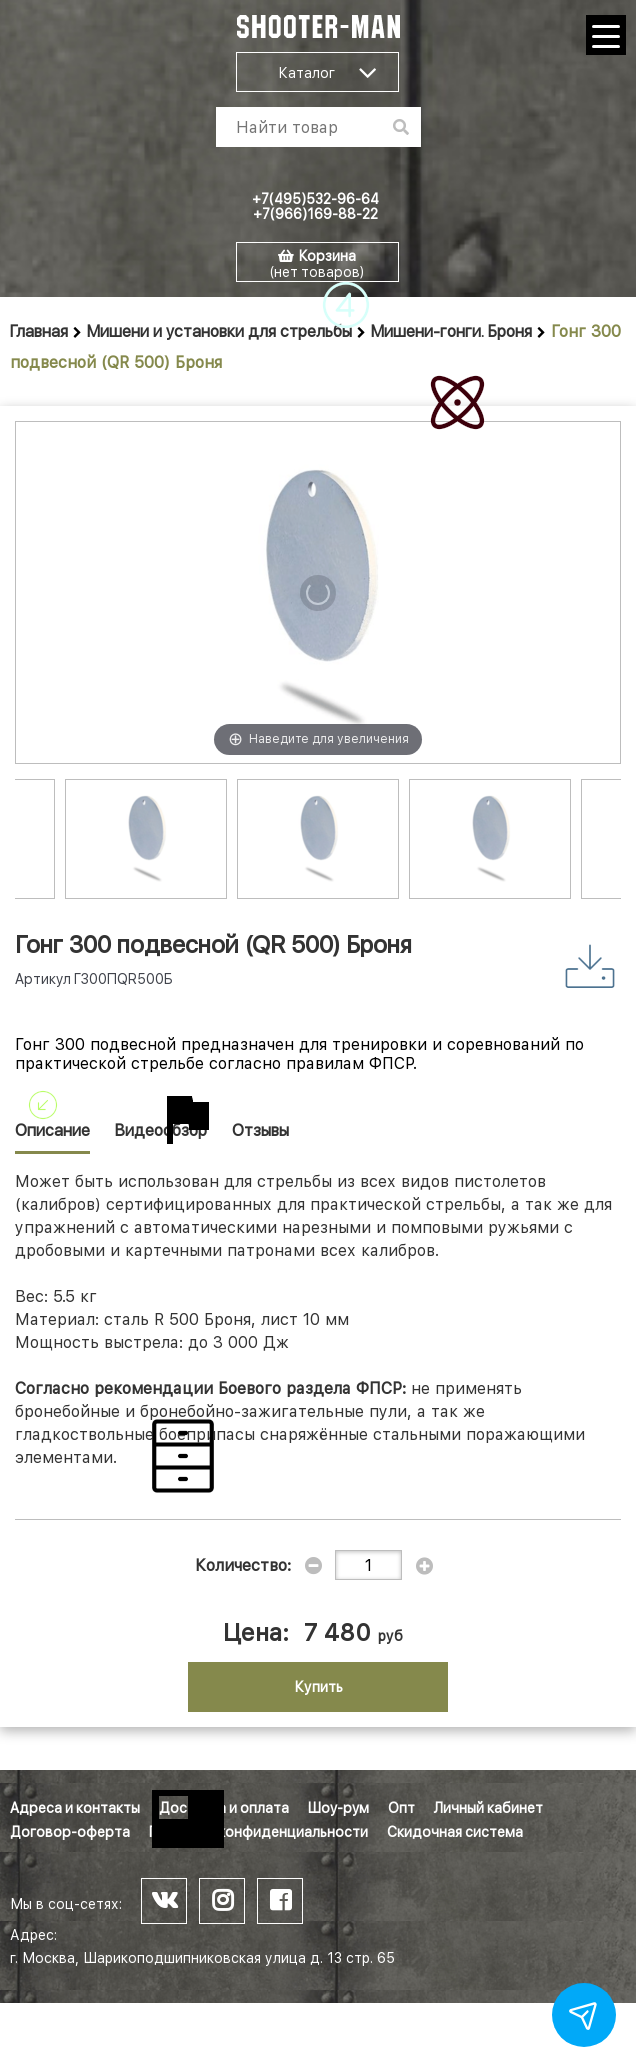 The height and width of the screenshot is (2057, 636). Describe the element at coordinates (188, 1819) in the screenshot. I see `view featured video content` at that location.